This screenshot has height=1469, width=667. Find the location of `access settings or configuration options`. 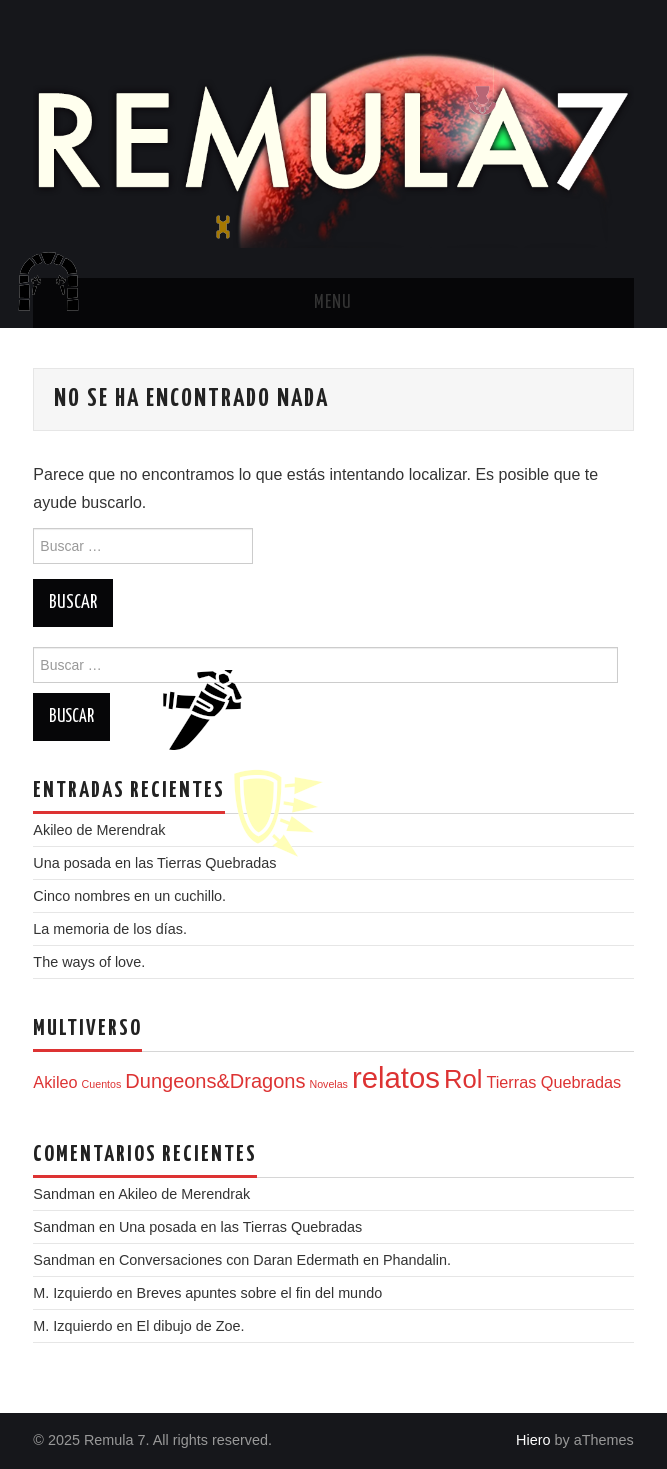

access settings or configuration options is located at coordinates (223, 227).